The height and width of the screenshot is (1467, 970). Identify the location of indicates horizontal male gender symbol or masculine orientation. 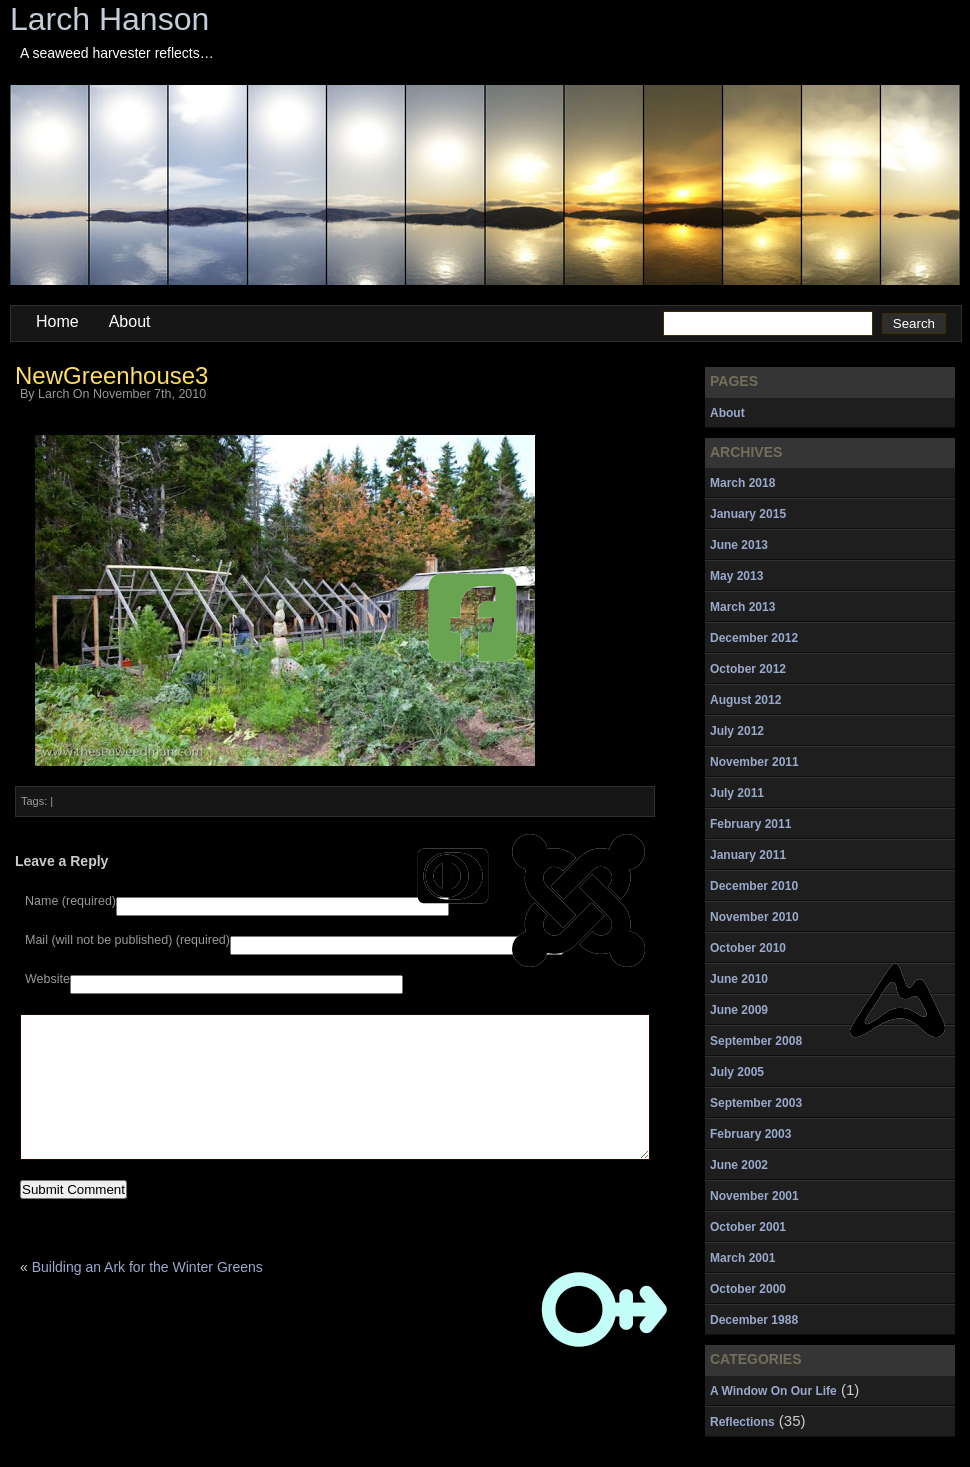
(602, 1309).